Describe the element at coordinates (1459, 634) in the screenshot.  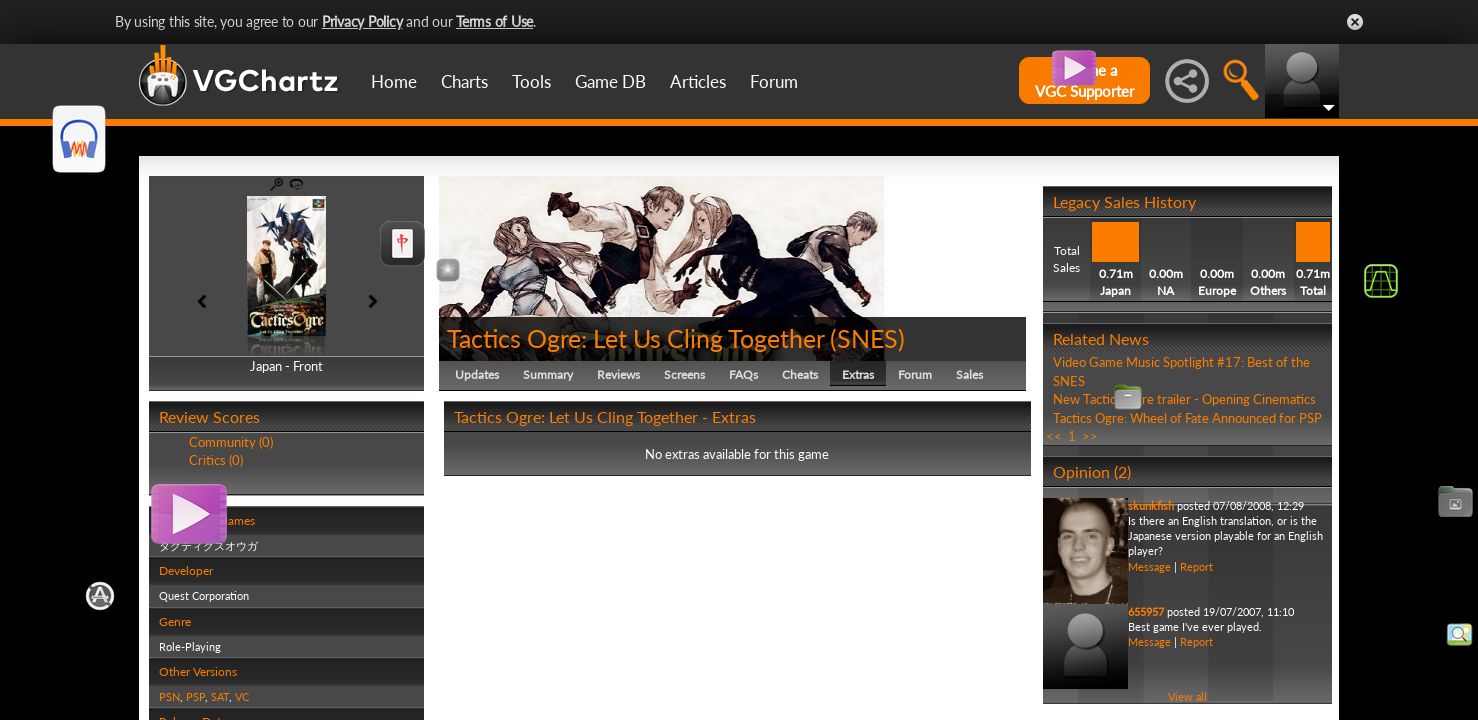
I see `open image viewer application` at that location.